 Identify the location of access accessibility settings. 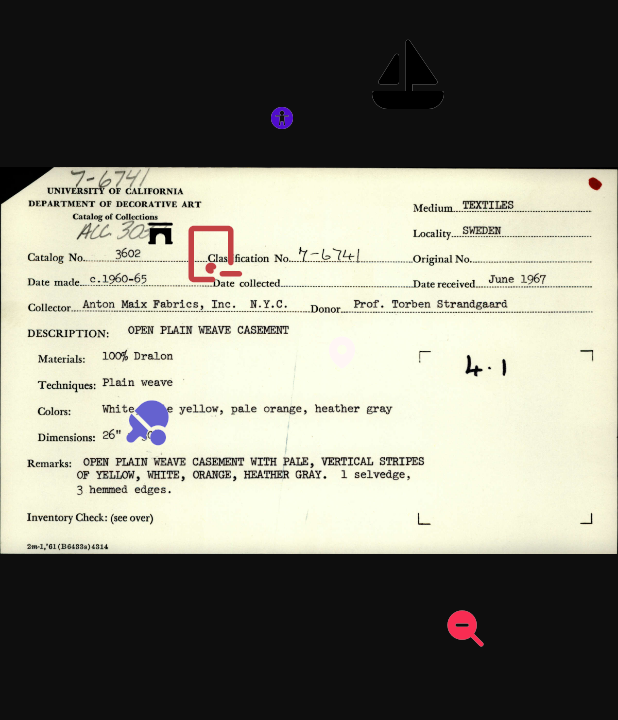
(282, 118).